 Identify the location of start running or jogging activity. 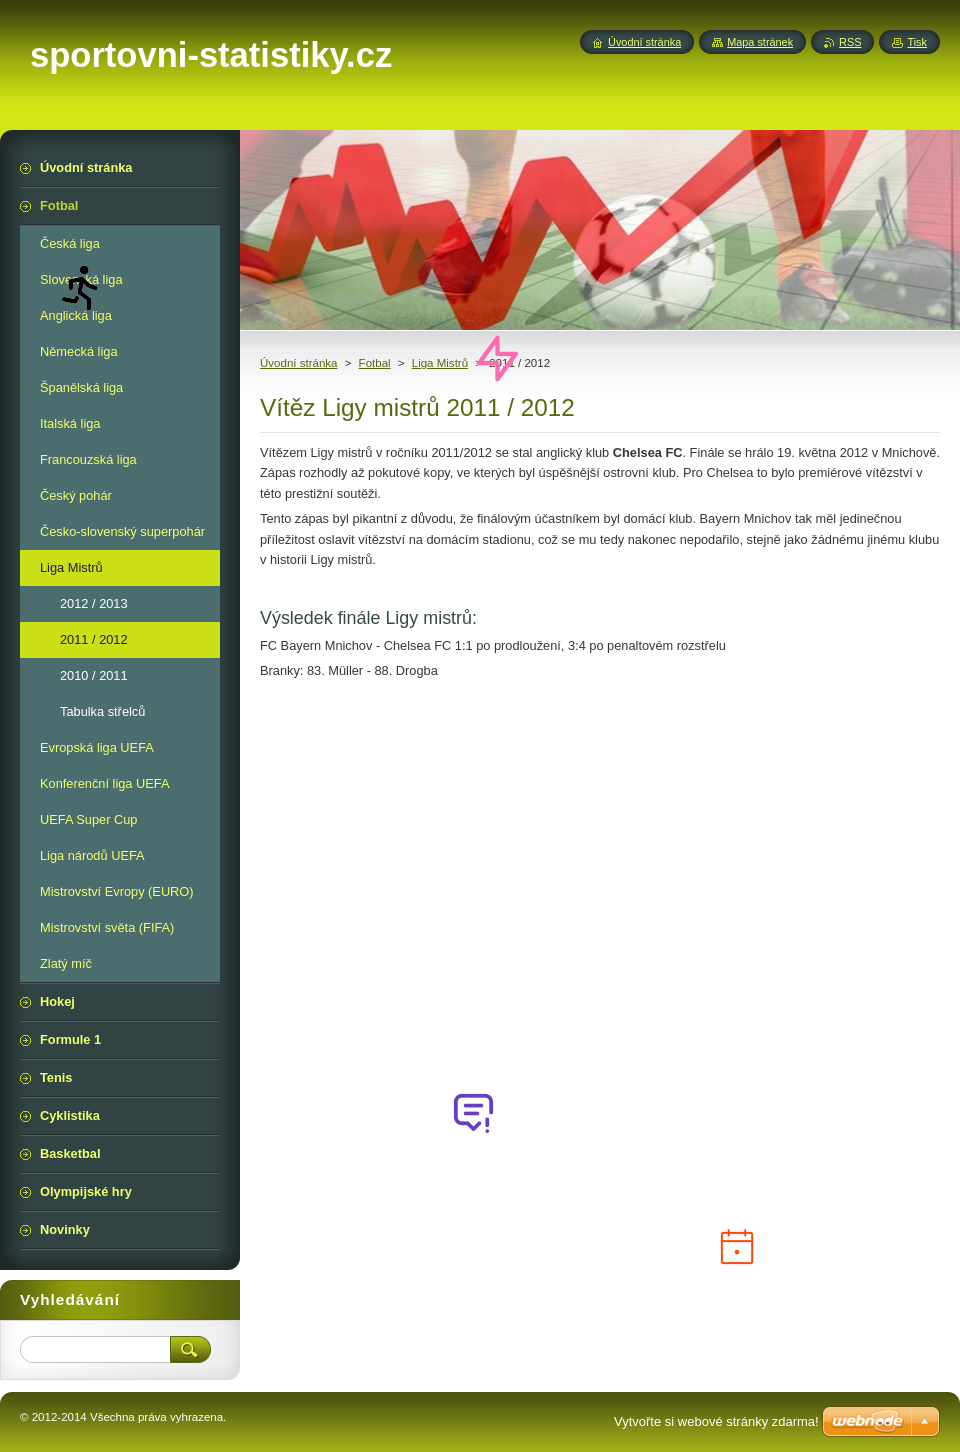
(82, 288).